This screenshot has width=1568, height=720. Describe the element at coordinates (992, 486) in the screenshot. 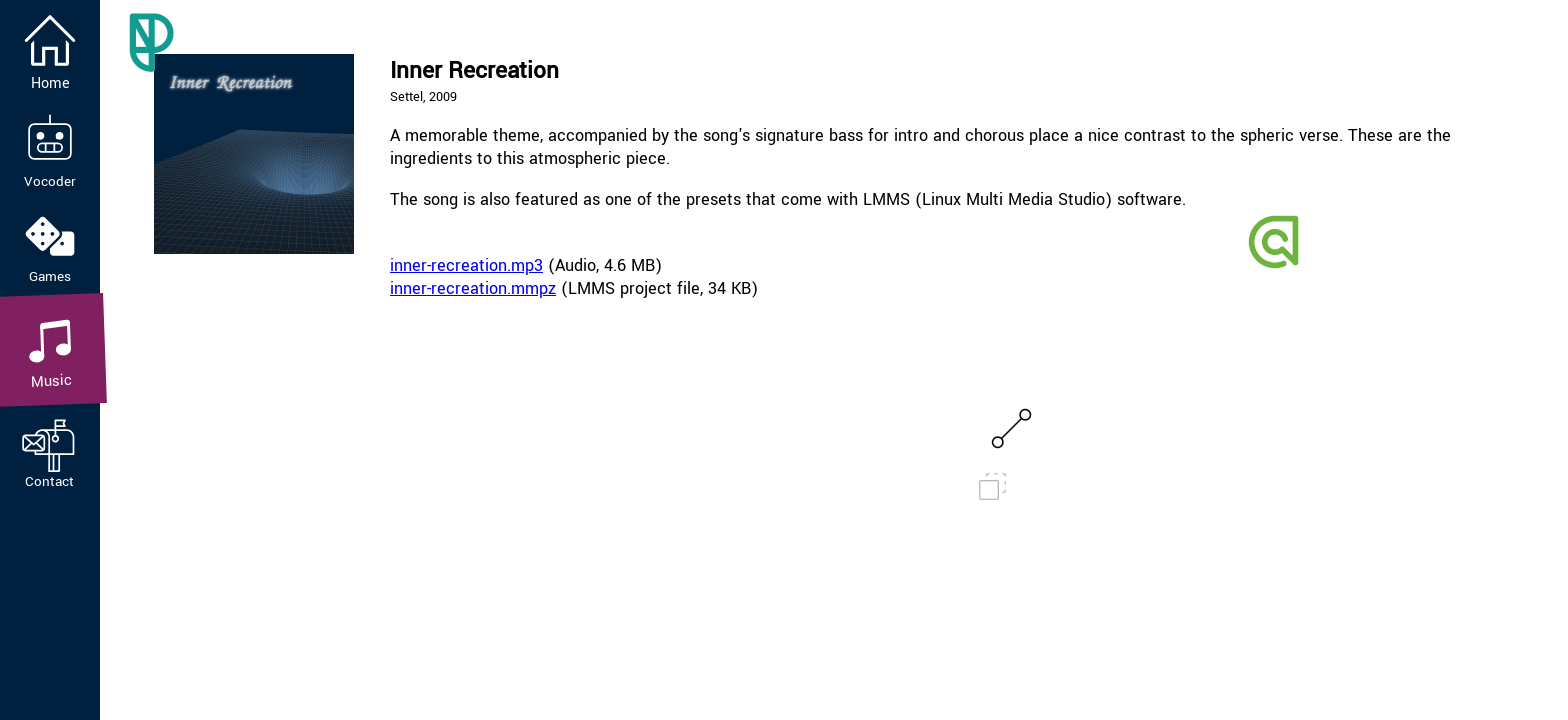

I see `send selection to background layer` at that location.